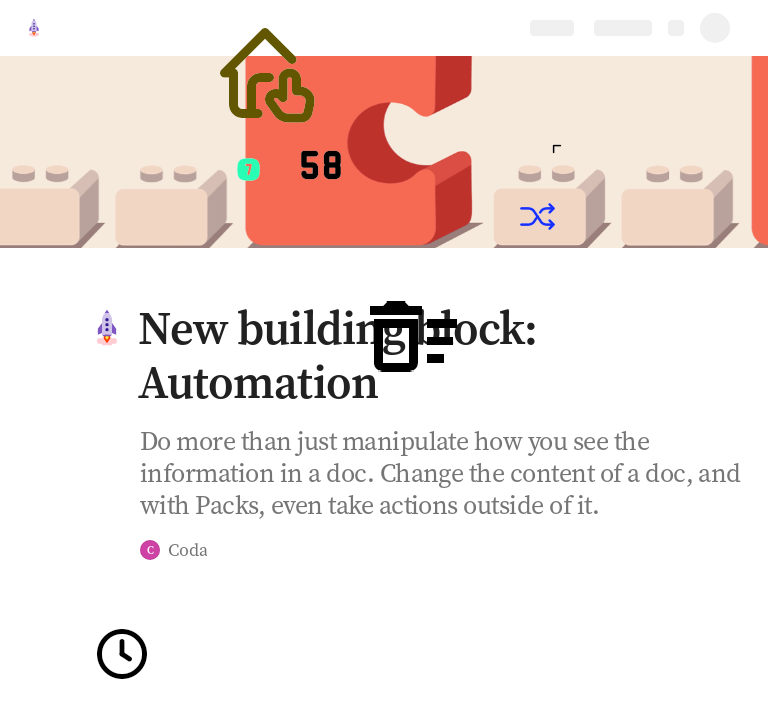 The height and width of the screenshot is (720, 768). Describe the element at coordinates (537, 216) in the screenshot. I see `shuffle playback order` at that location.